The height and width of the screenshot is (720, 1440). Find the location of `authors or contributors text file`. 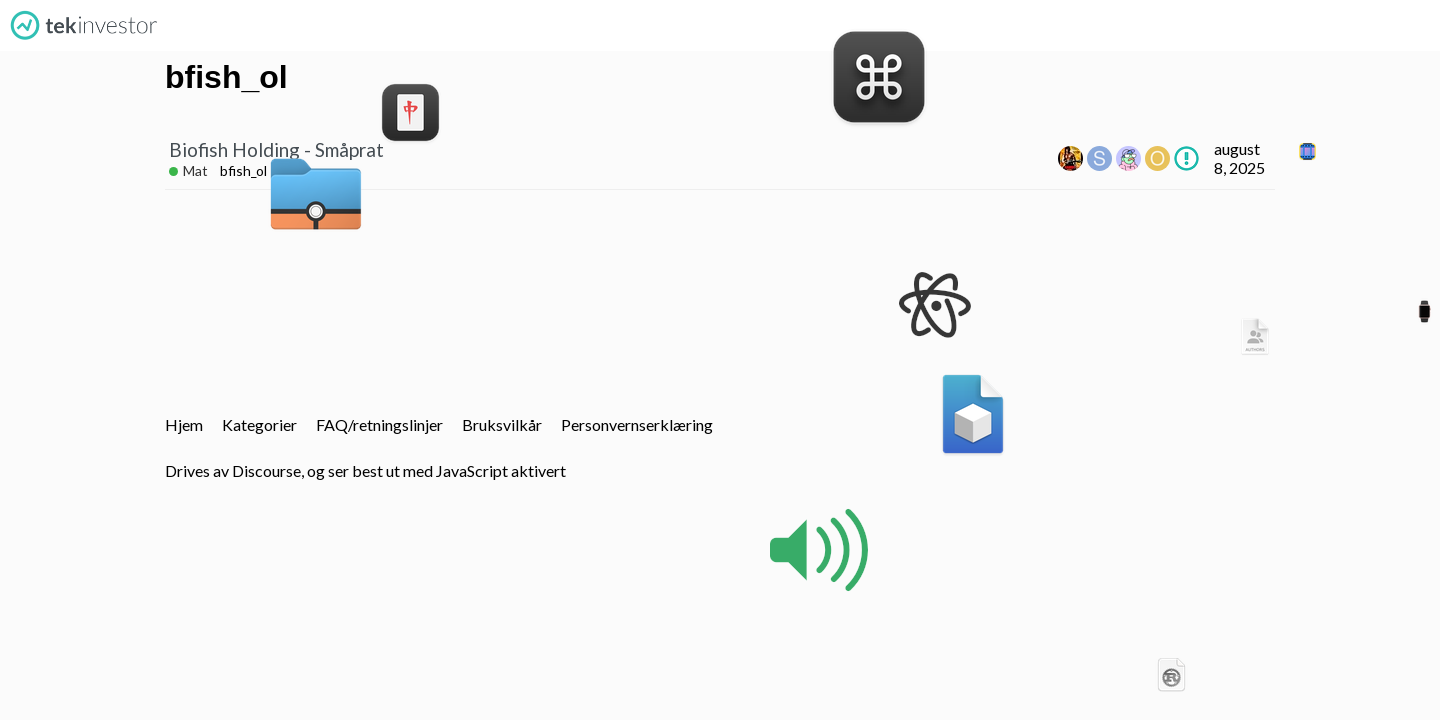

authors or contributors text file is located at coordinates (1255, 337).